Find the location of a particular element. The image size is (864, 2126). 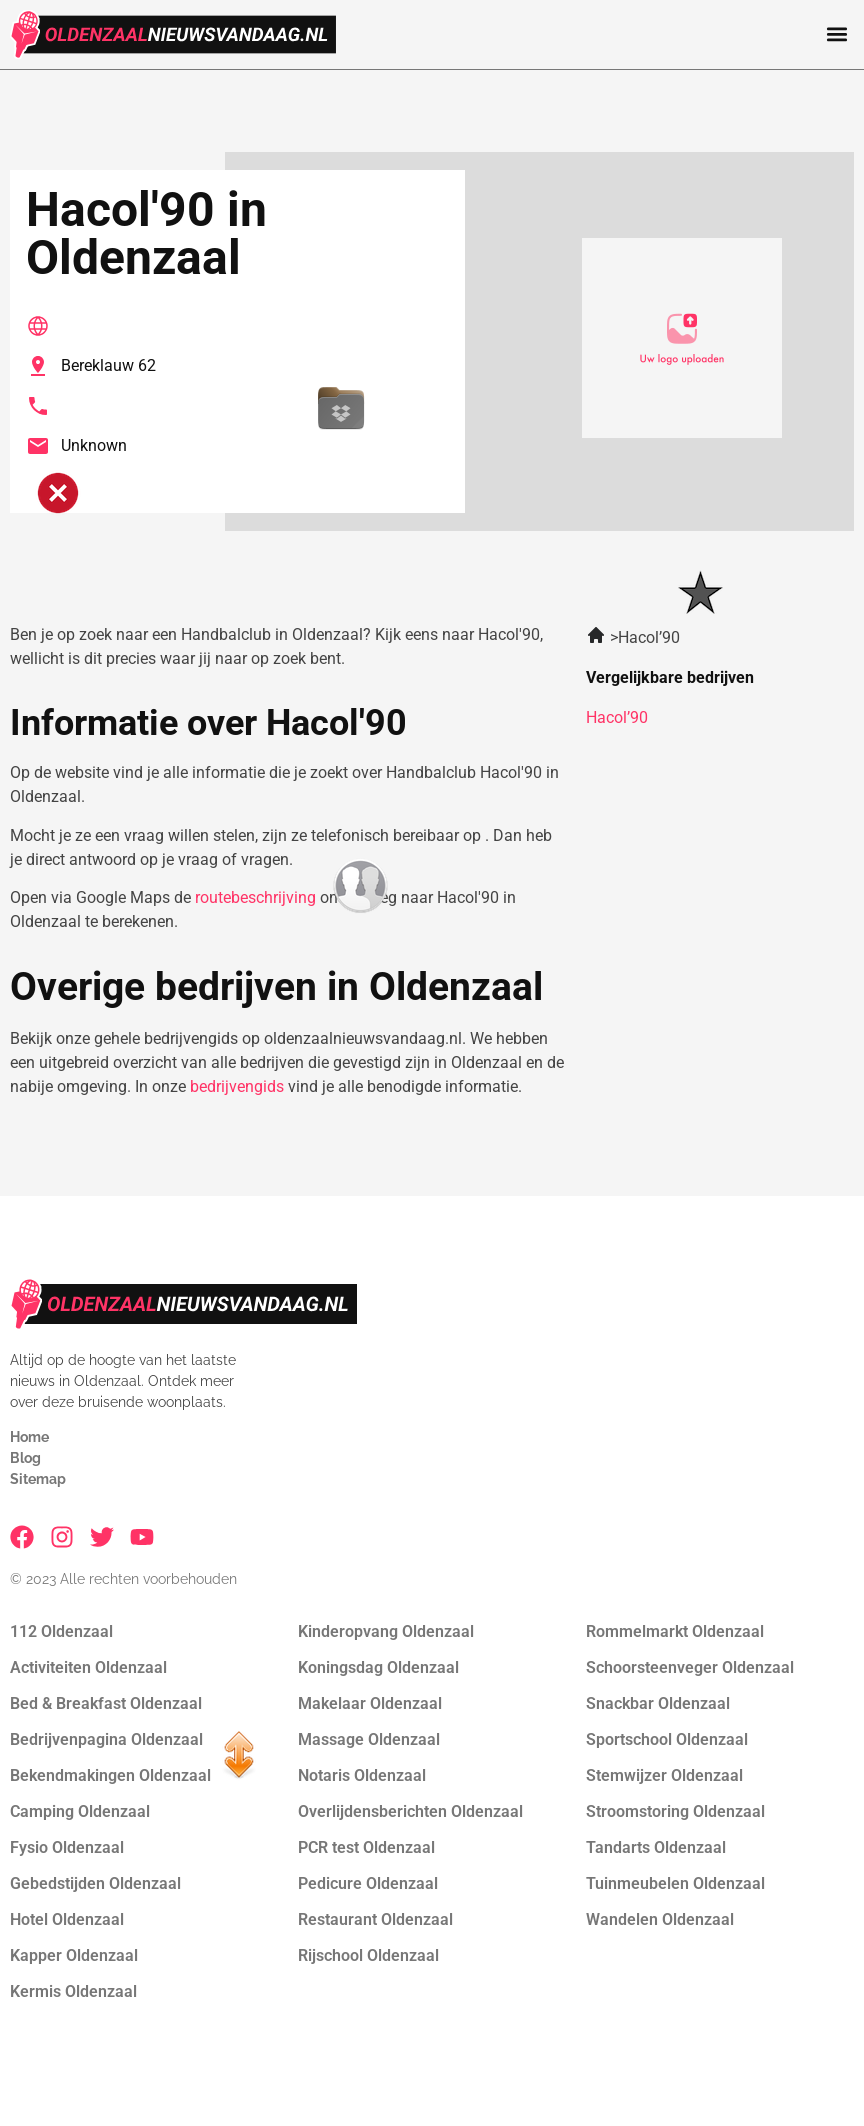

flip object vertically is located at coordinates (239, 1756).